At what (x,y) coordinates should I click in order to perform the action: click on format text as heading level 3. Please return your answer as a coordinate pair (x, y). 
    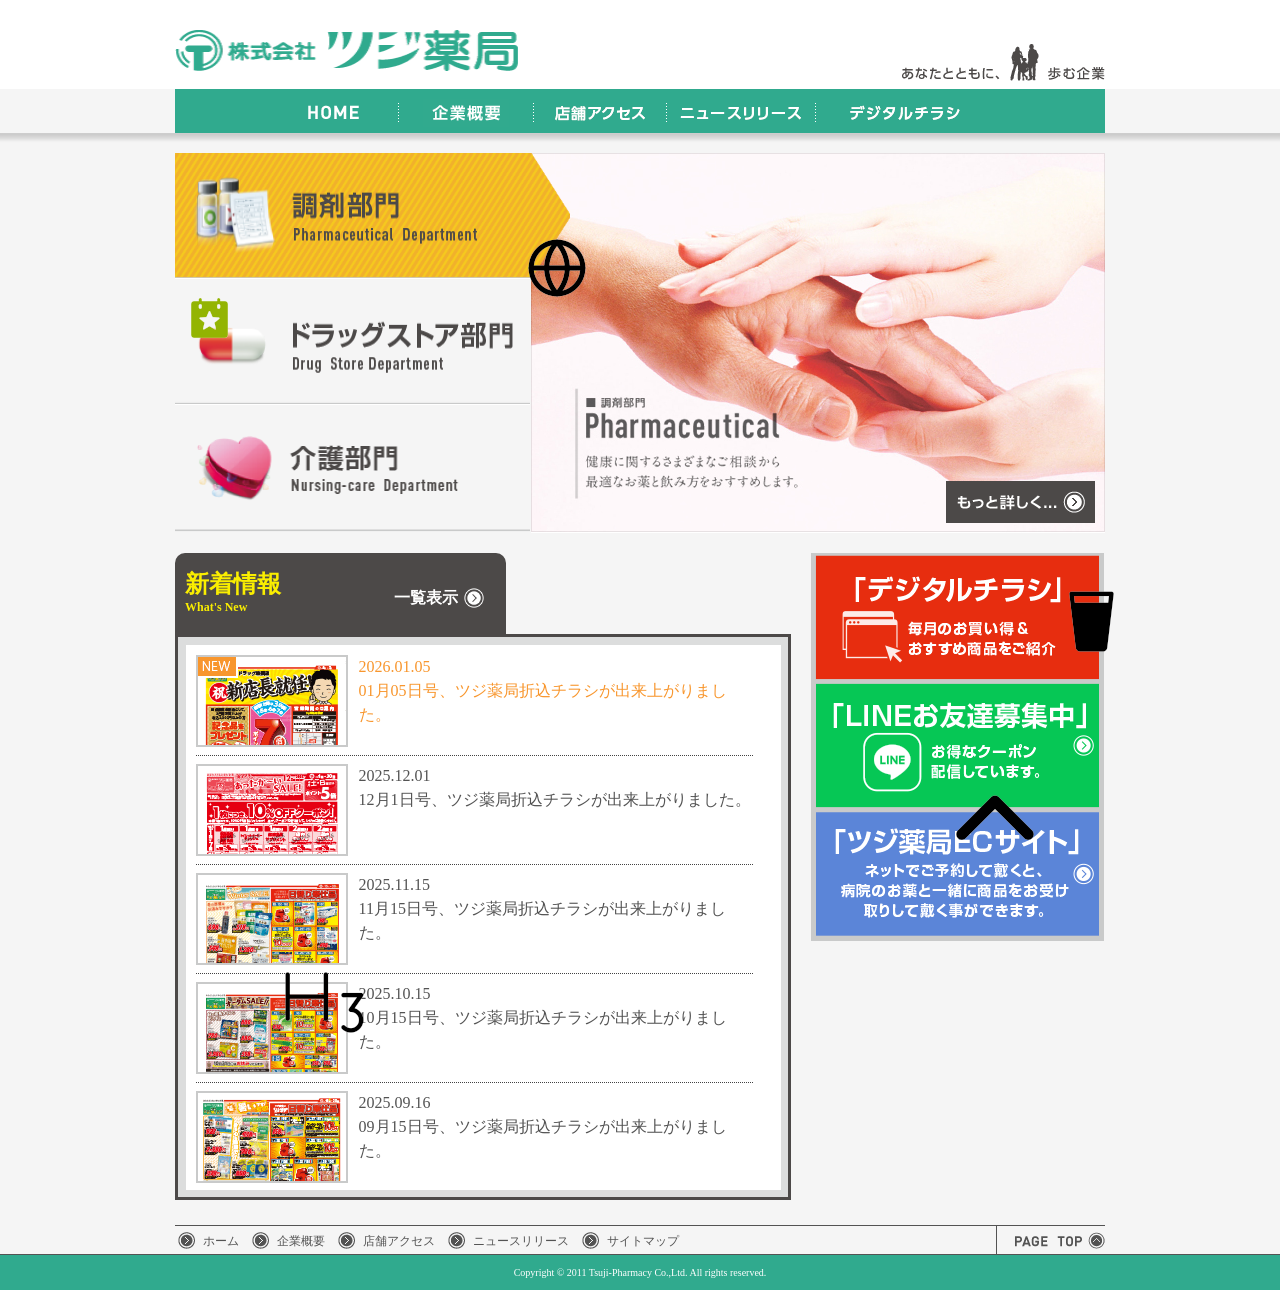
    Looking at the image, I should click on (320, 1001).